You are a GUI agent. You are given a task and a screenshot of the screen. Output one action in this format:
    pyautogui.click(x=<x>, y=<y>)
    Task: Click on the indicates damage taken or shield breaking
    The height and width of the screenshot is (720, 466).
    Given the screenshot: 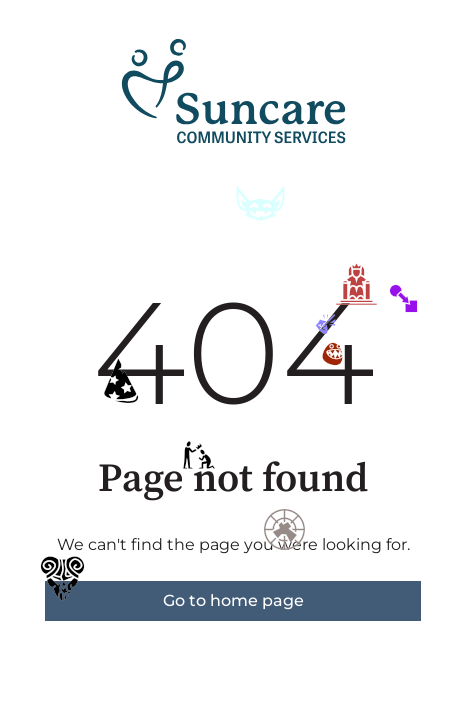 What is the action you would take?
    pyautogui.click(x=325, y=324)
    